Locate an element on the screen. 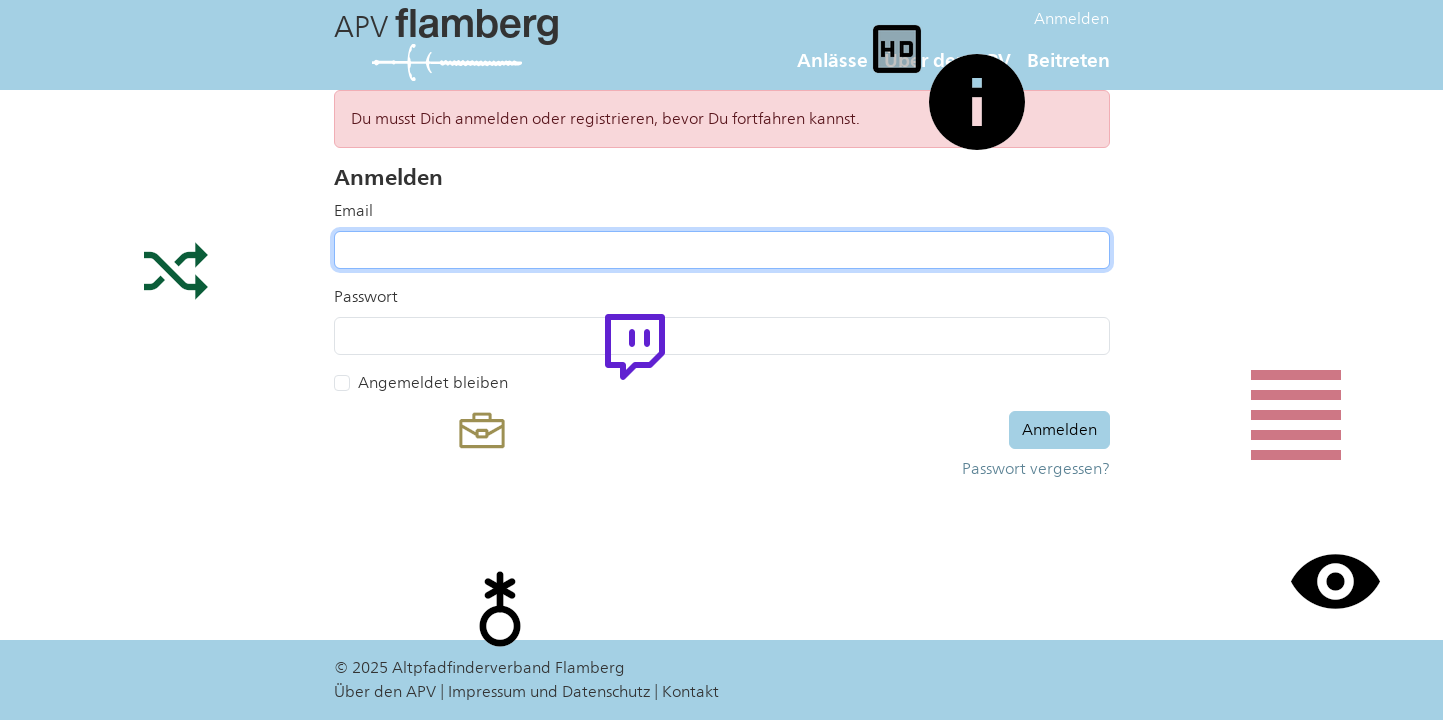 The width and height of the screenshot is (1443, 720). indicates non-binary gender identity option is located at coordinates (500, 609).